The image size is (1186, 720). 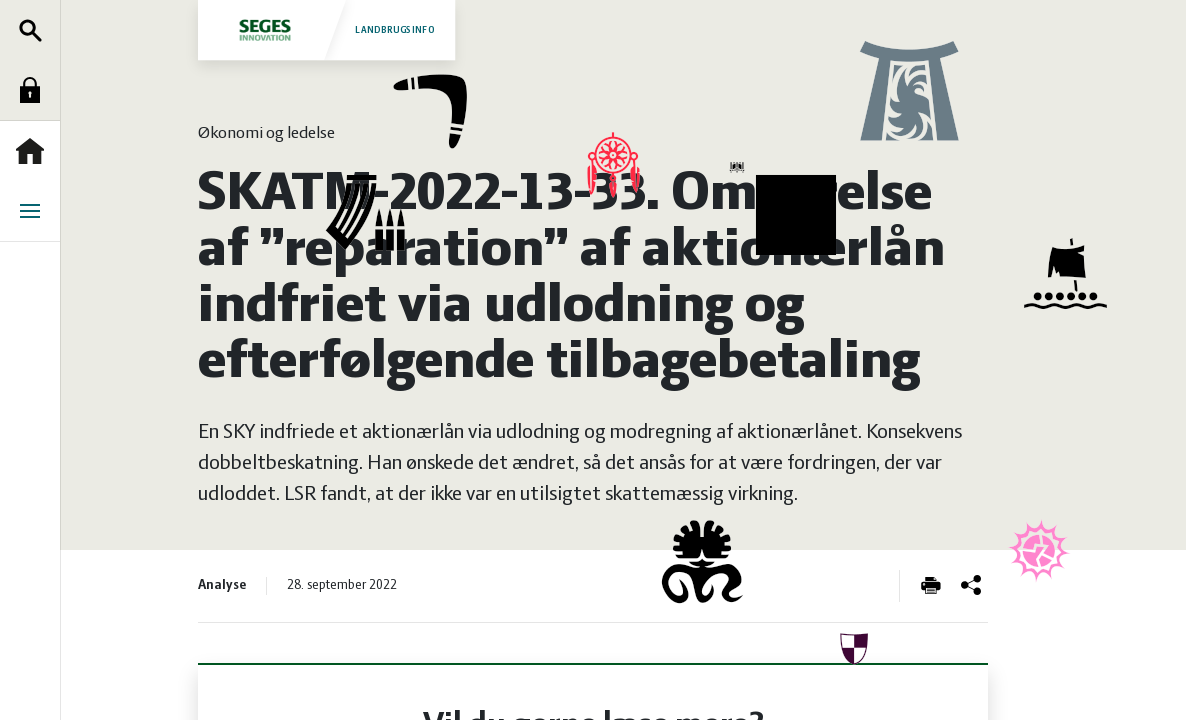 What do you see at coordinates (737, 167) in the screenshot?
I see `select dwarf king character or class` at bounding box center [737, 167].